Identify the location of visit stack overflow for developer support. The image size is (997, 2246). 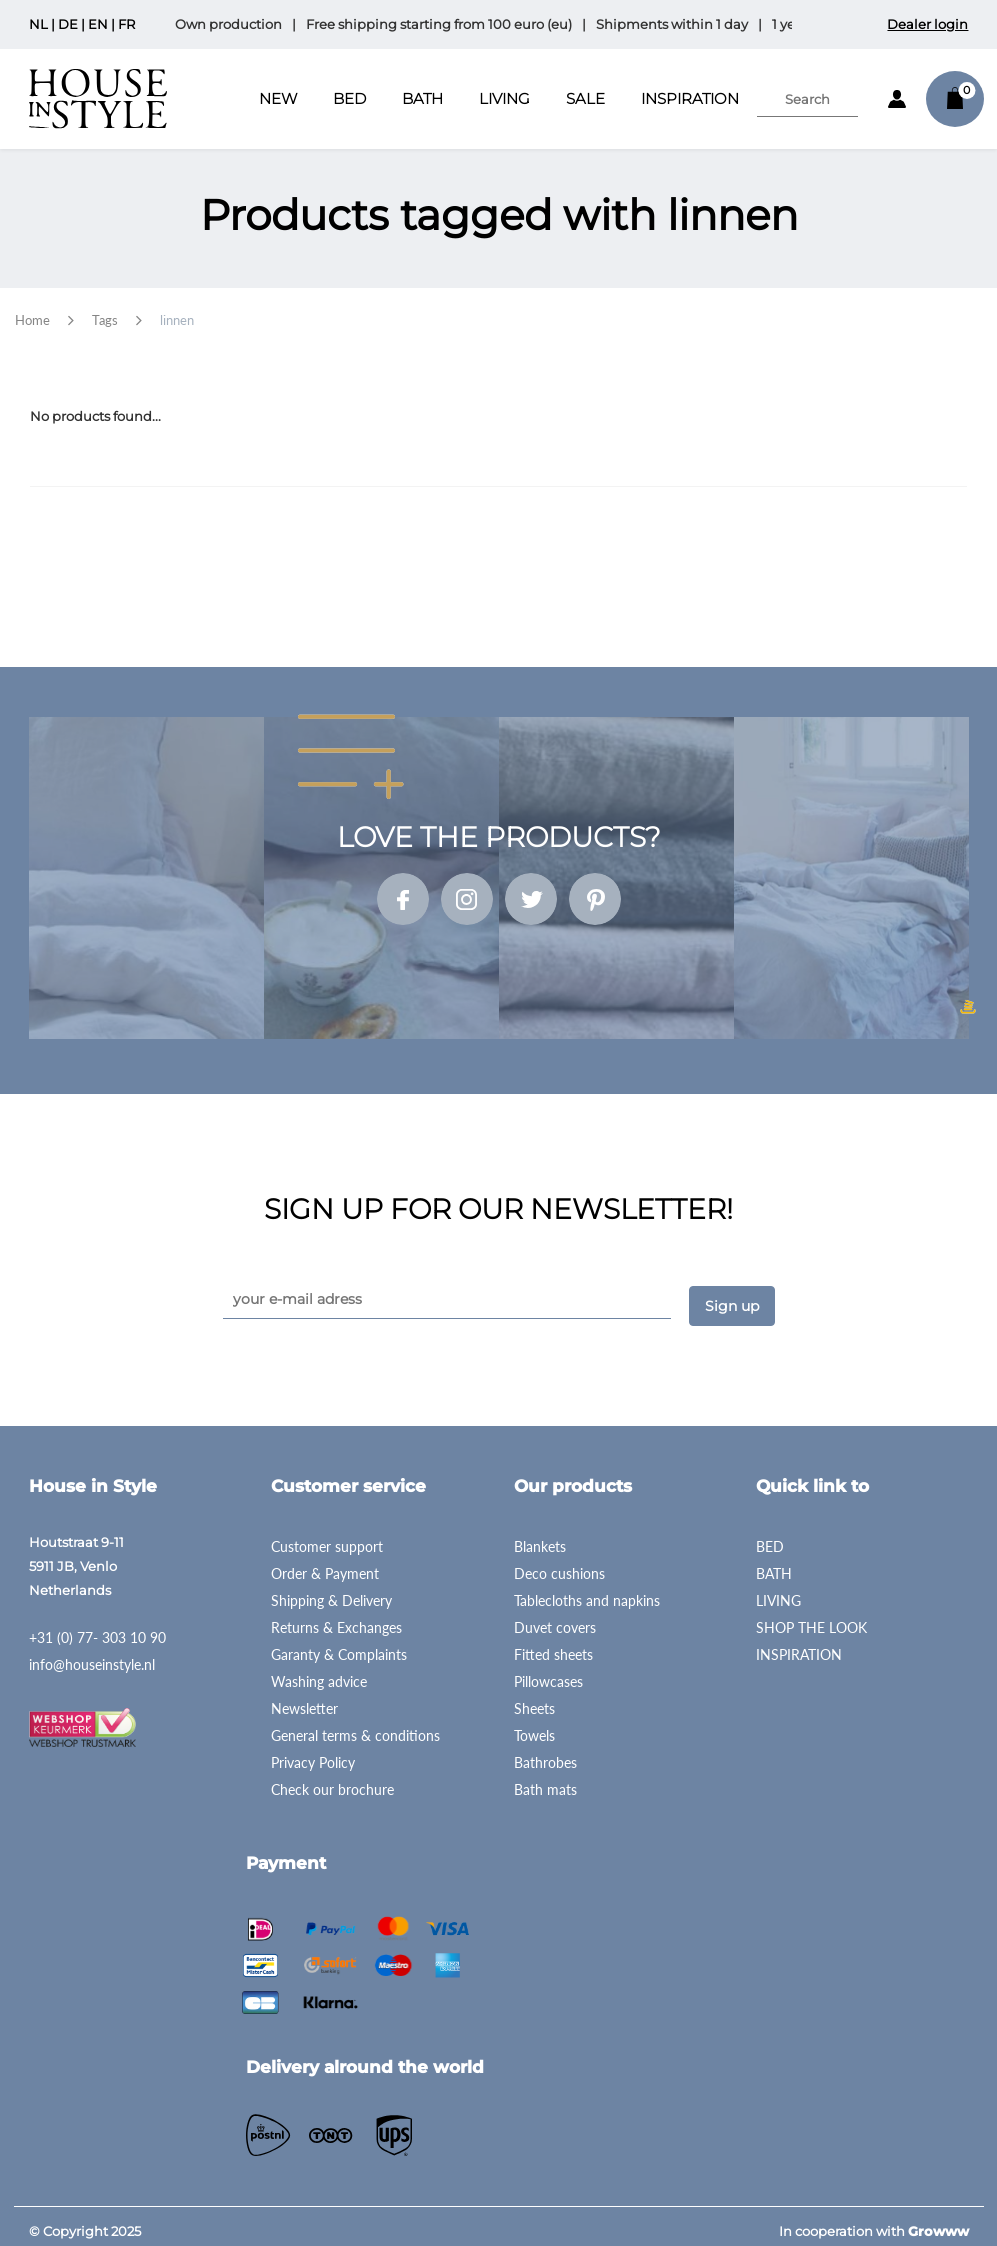
(968, 1006).